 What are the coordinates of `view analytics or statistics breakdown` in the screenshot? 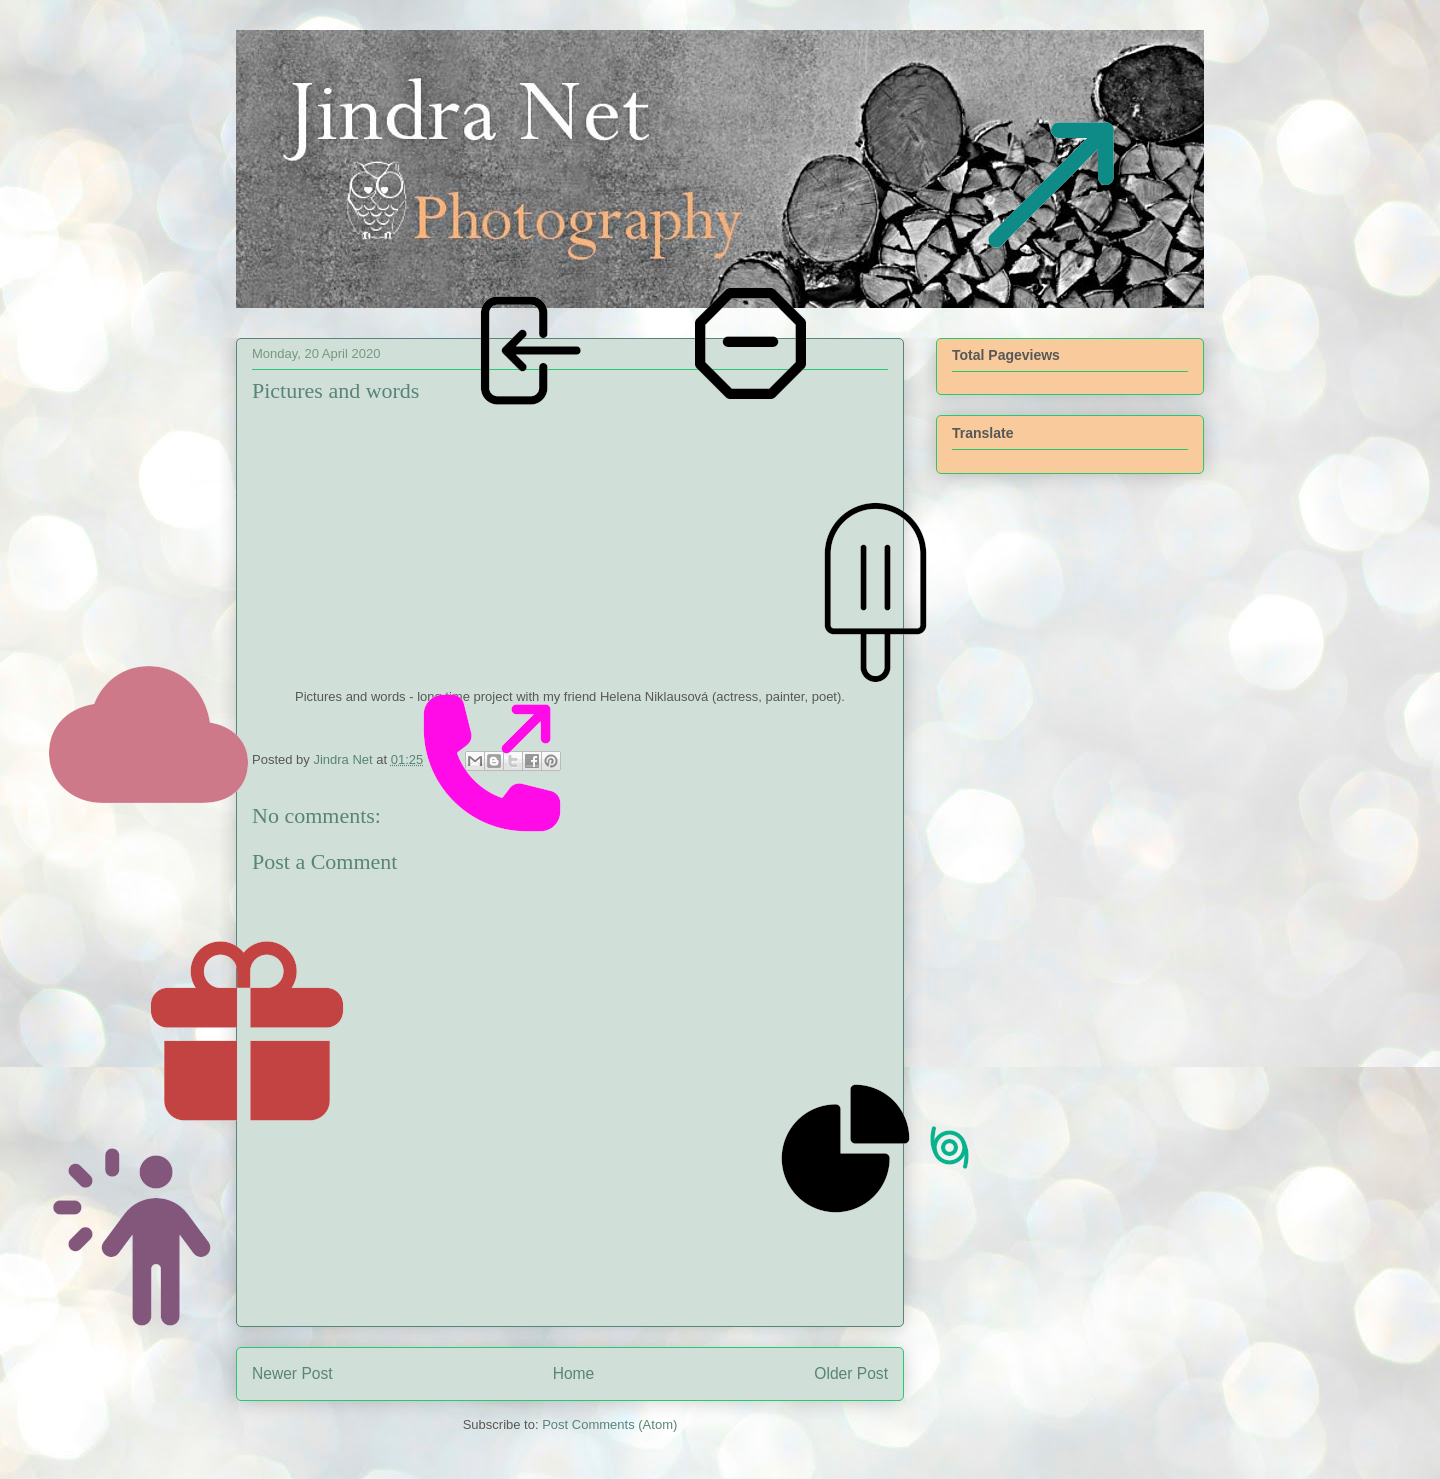 It's located at (845, 1148).